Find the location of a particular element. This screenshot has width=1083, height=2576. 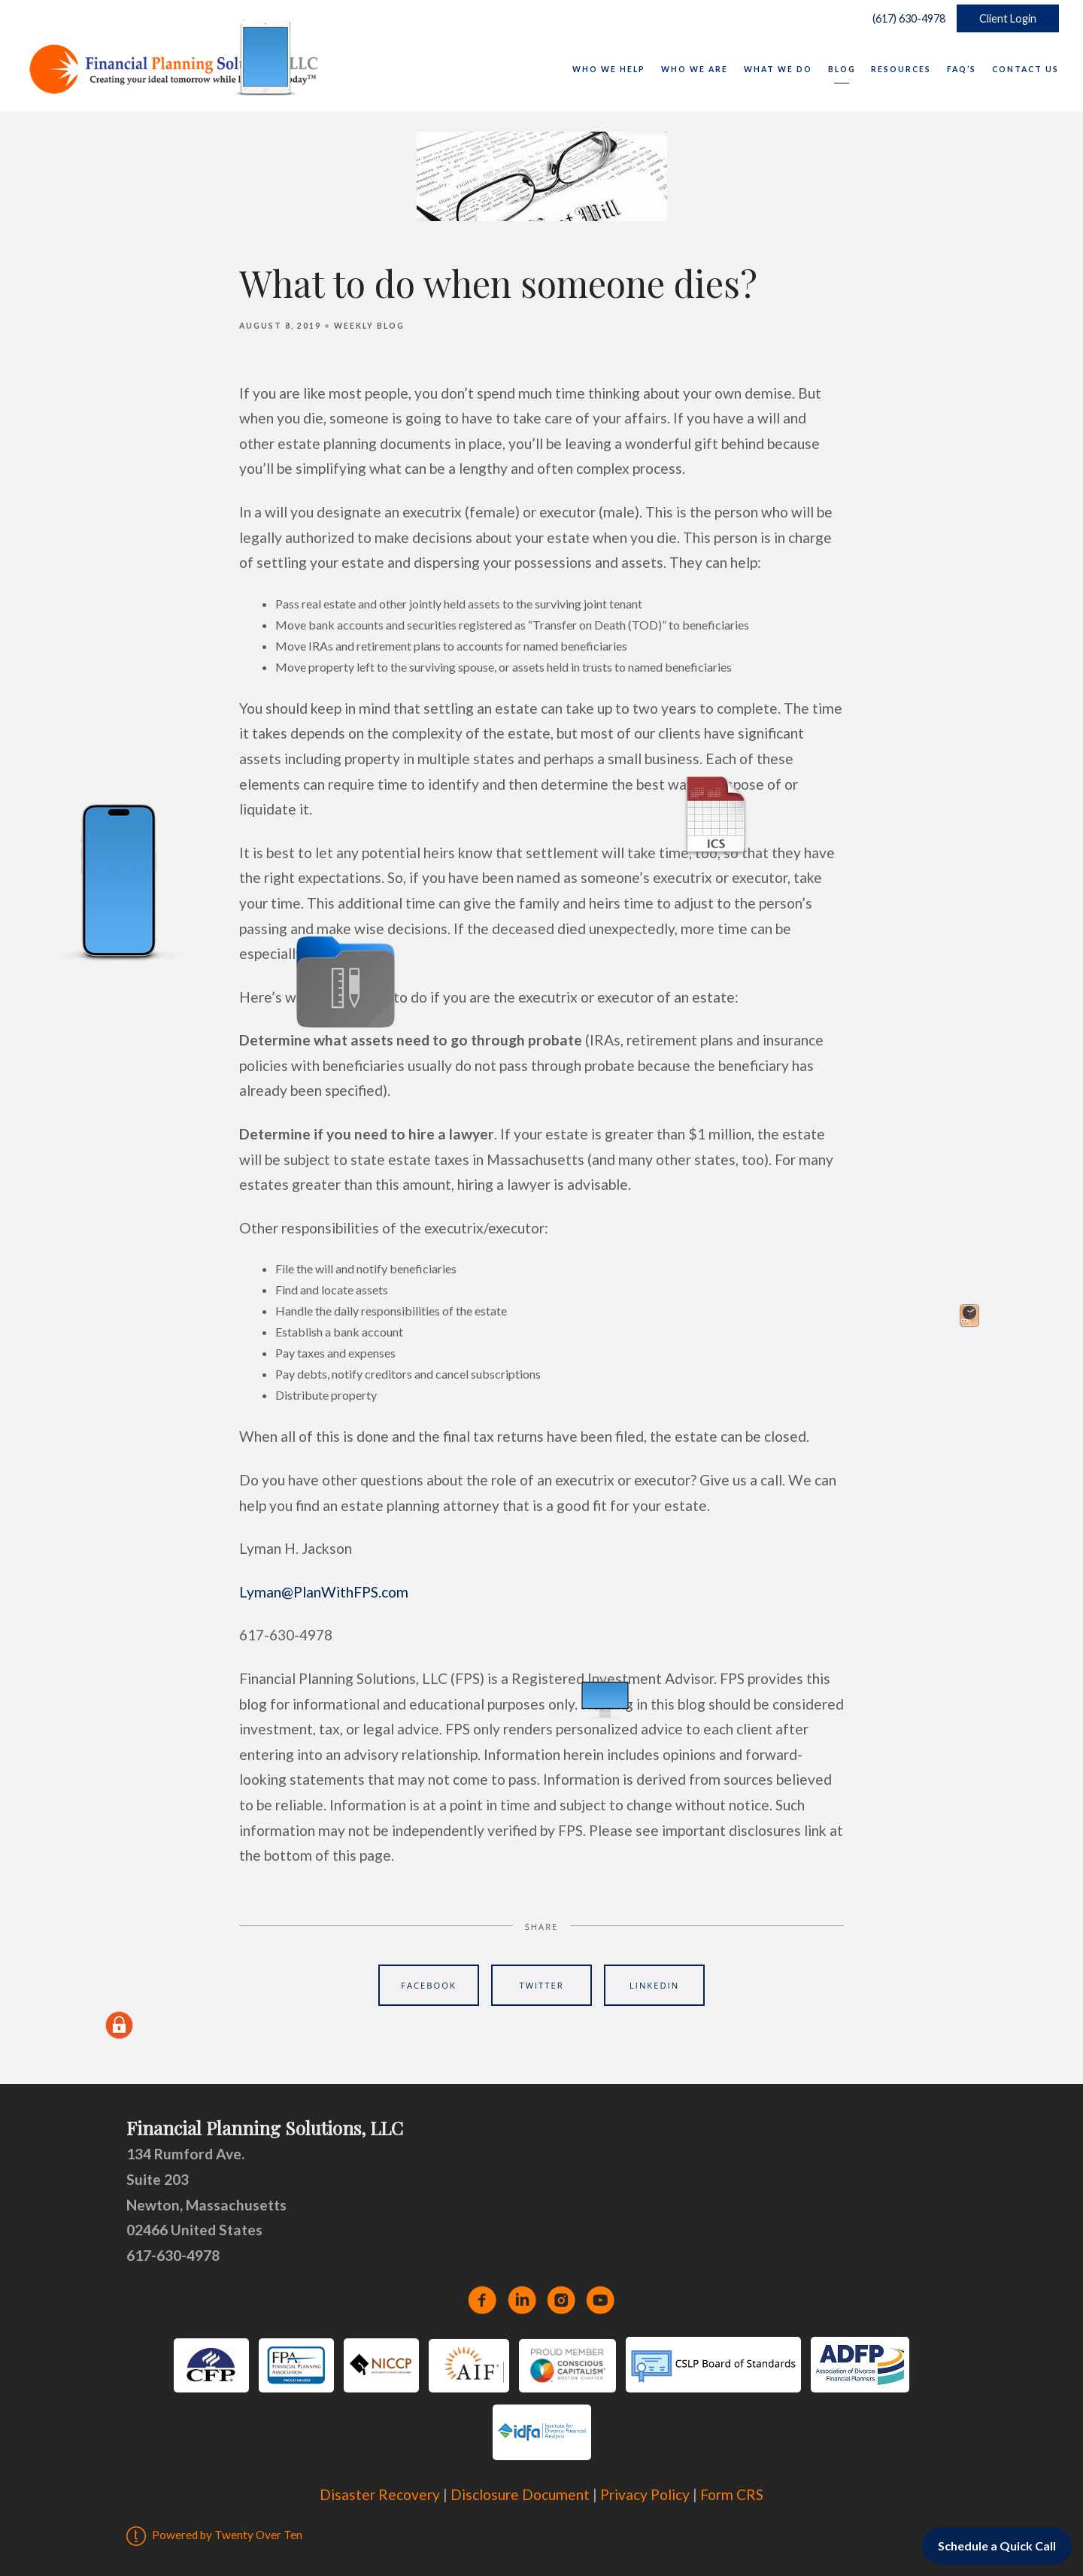

apple studio display monitor is located at coordinates (605, 1697).